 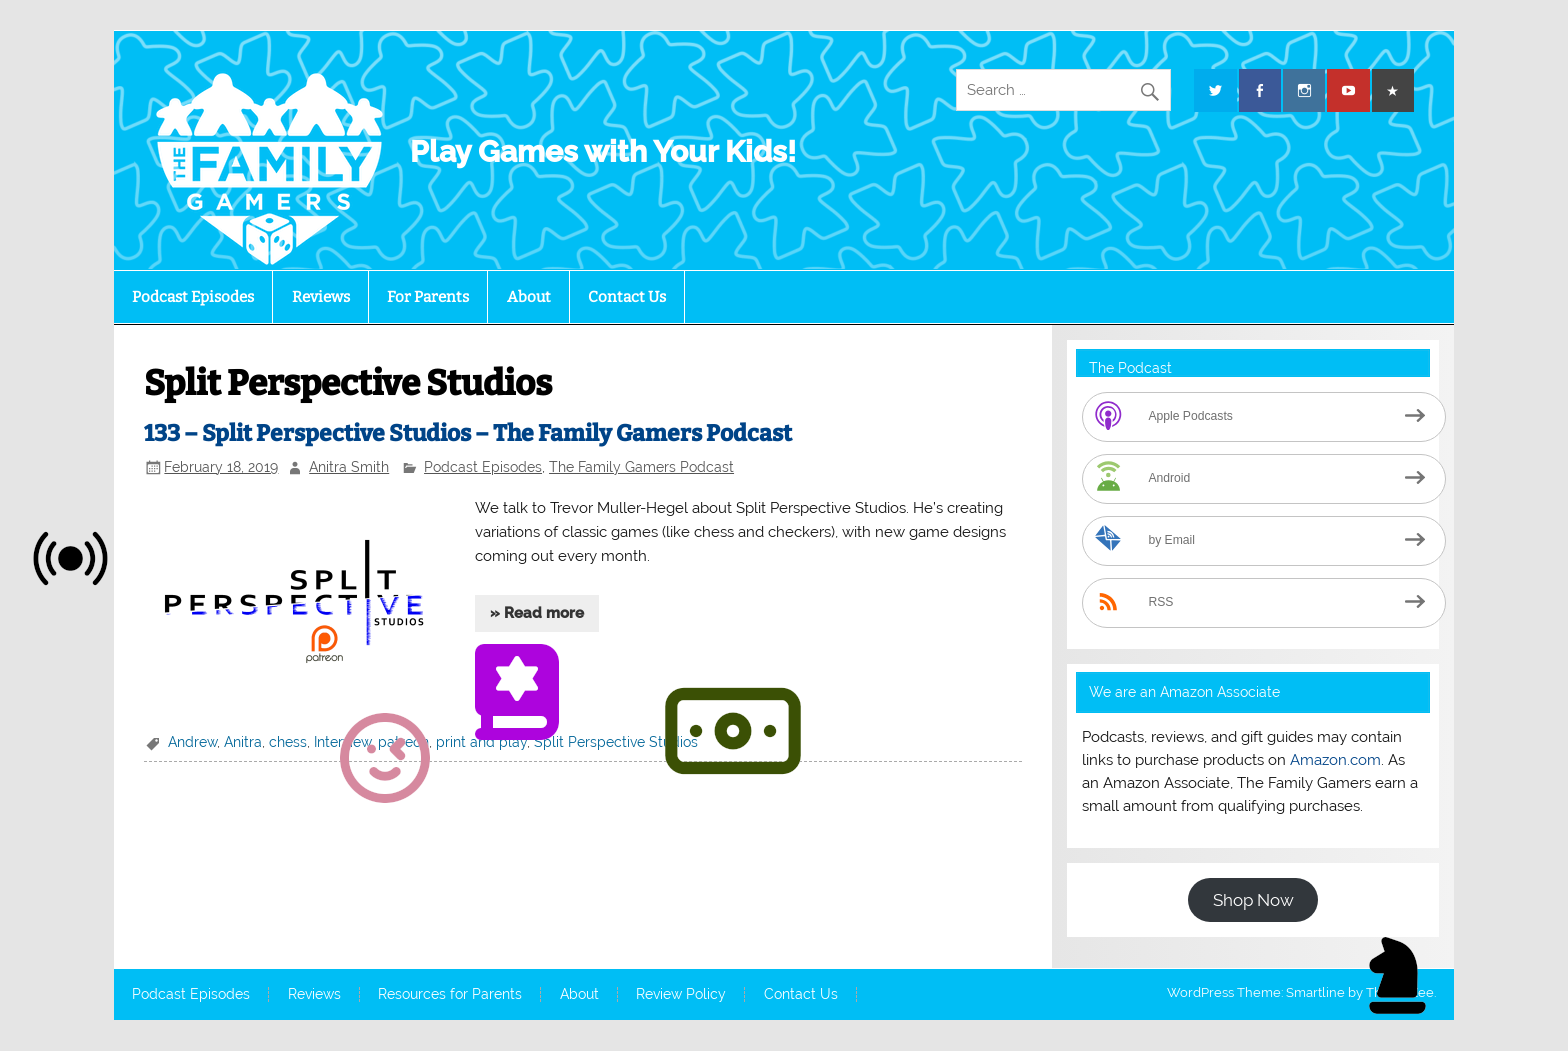 What do you see at coordinates (517, 692) in the screenshot?
I see `access Jewish religious texts or scriptures` at bounding box center [517, 692].